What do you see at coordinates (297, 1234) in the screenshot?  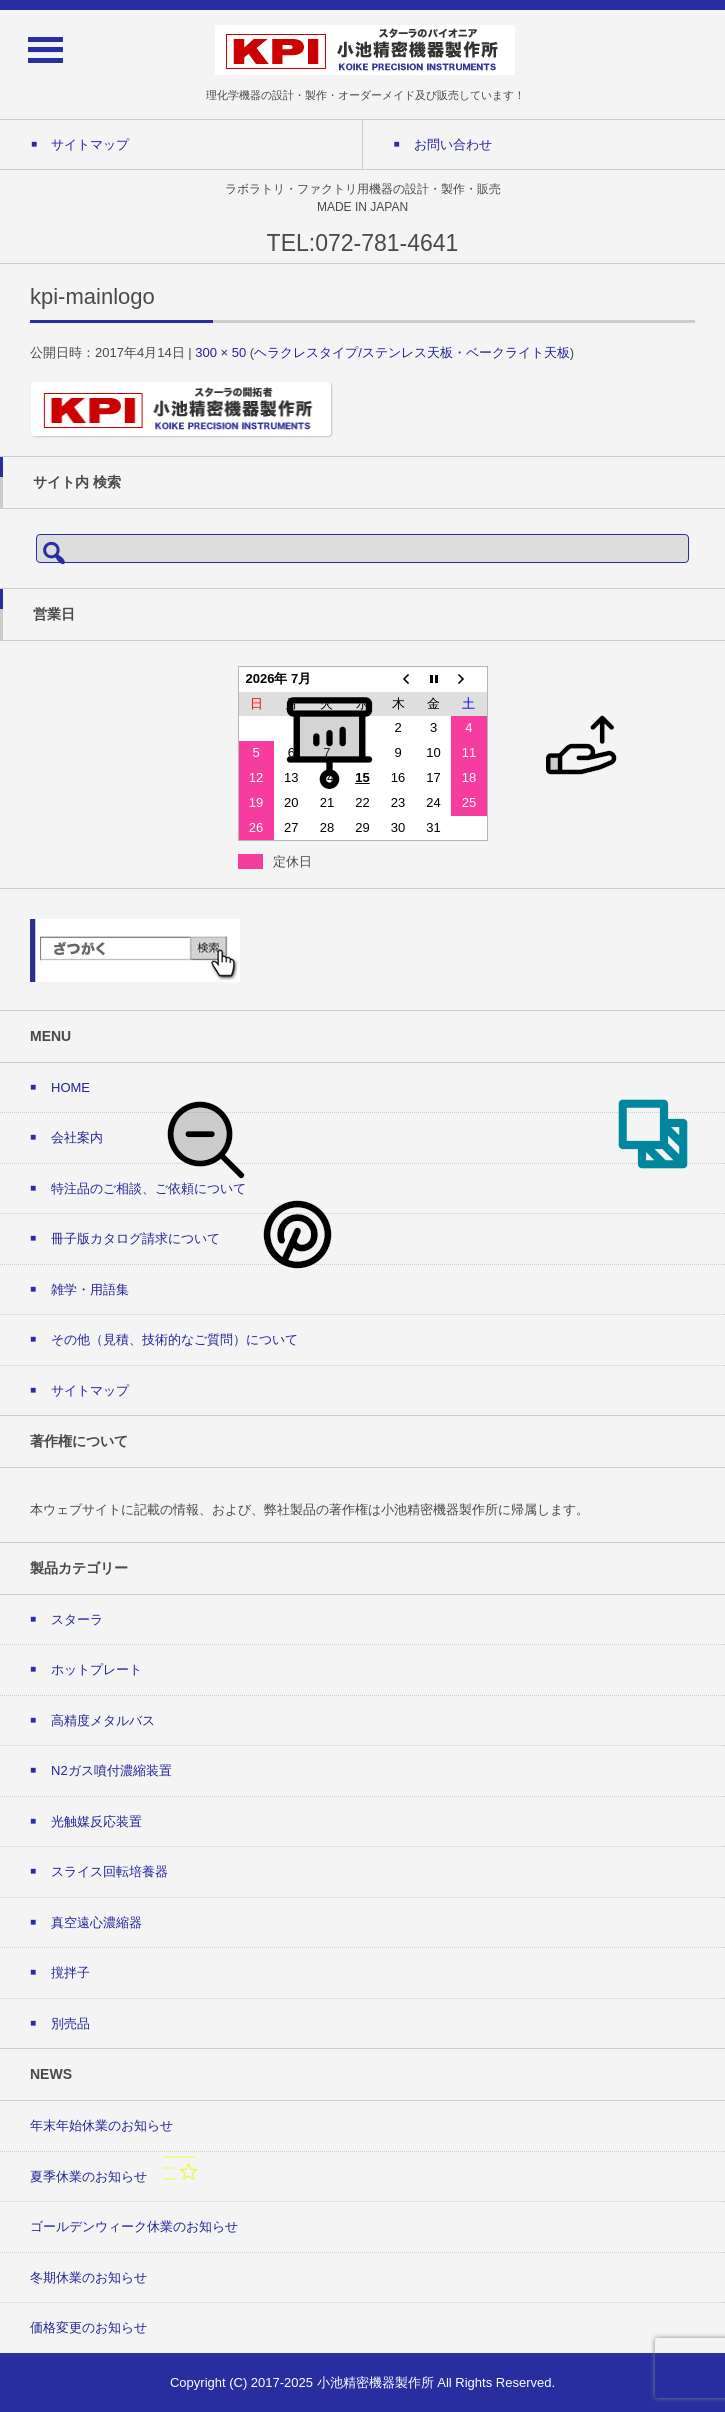 I see `share to Pinterest` at bounding box center [297, 1234].